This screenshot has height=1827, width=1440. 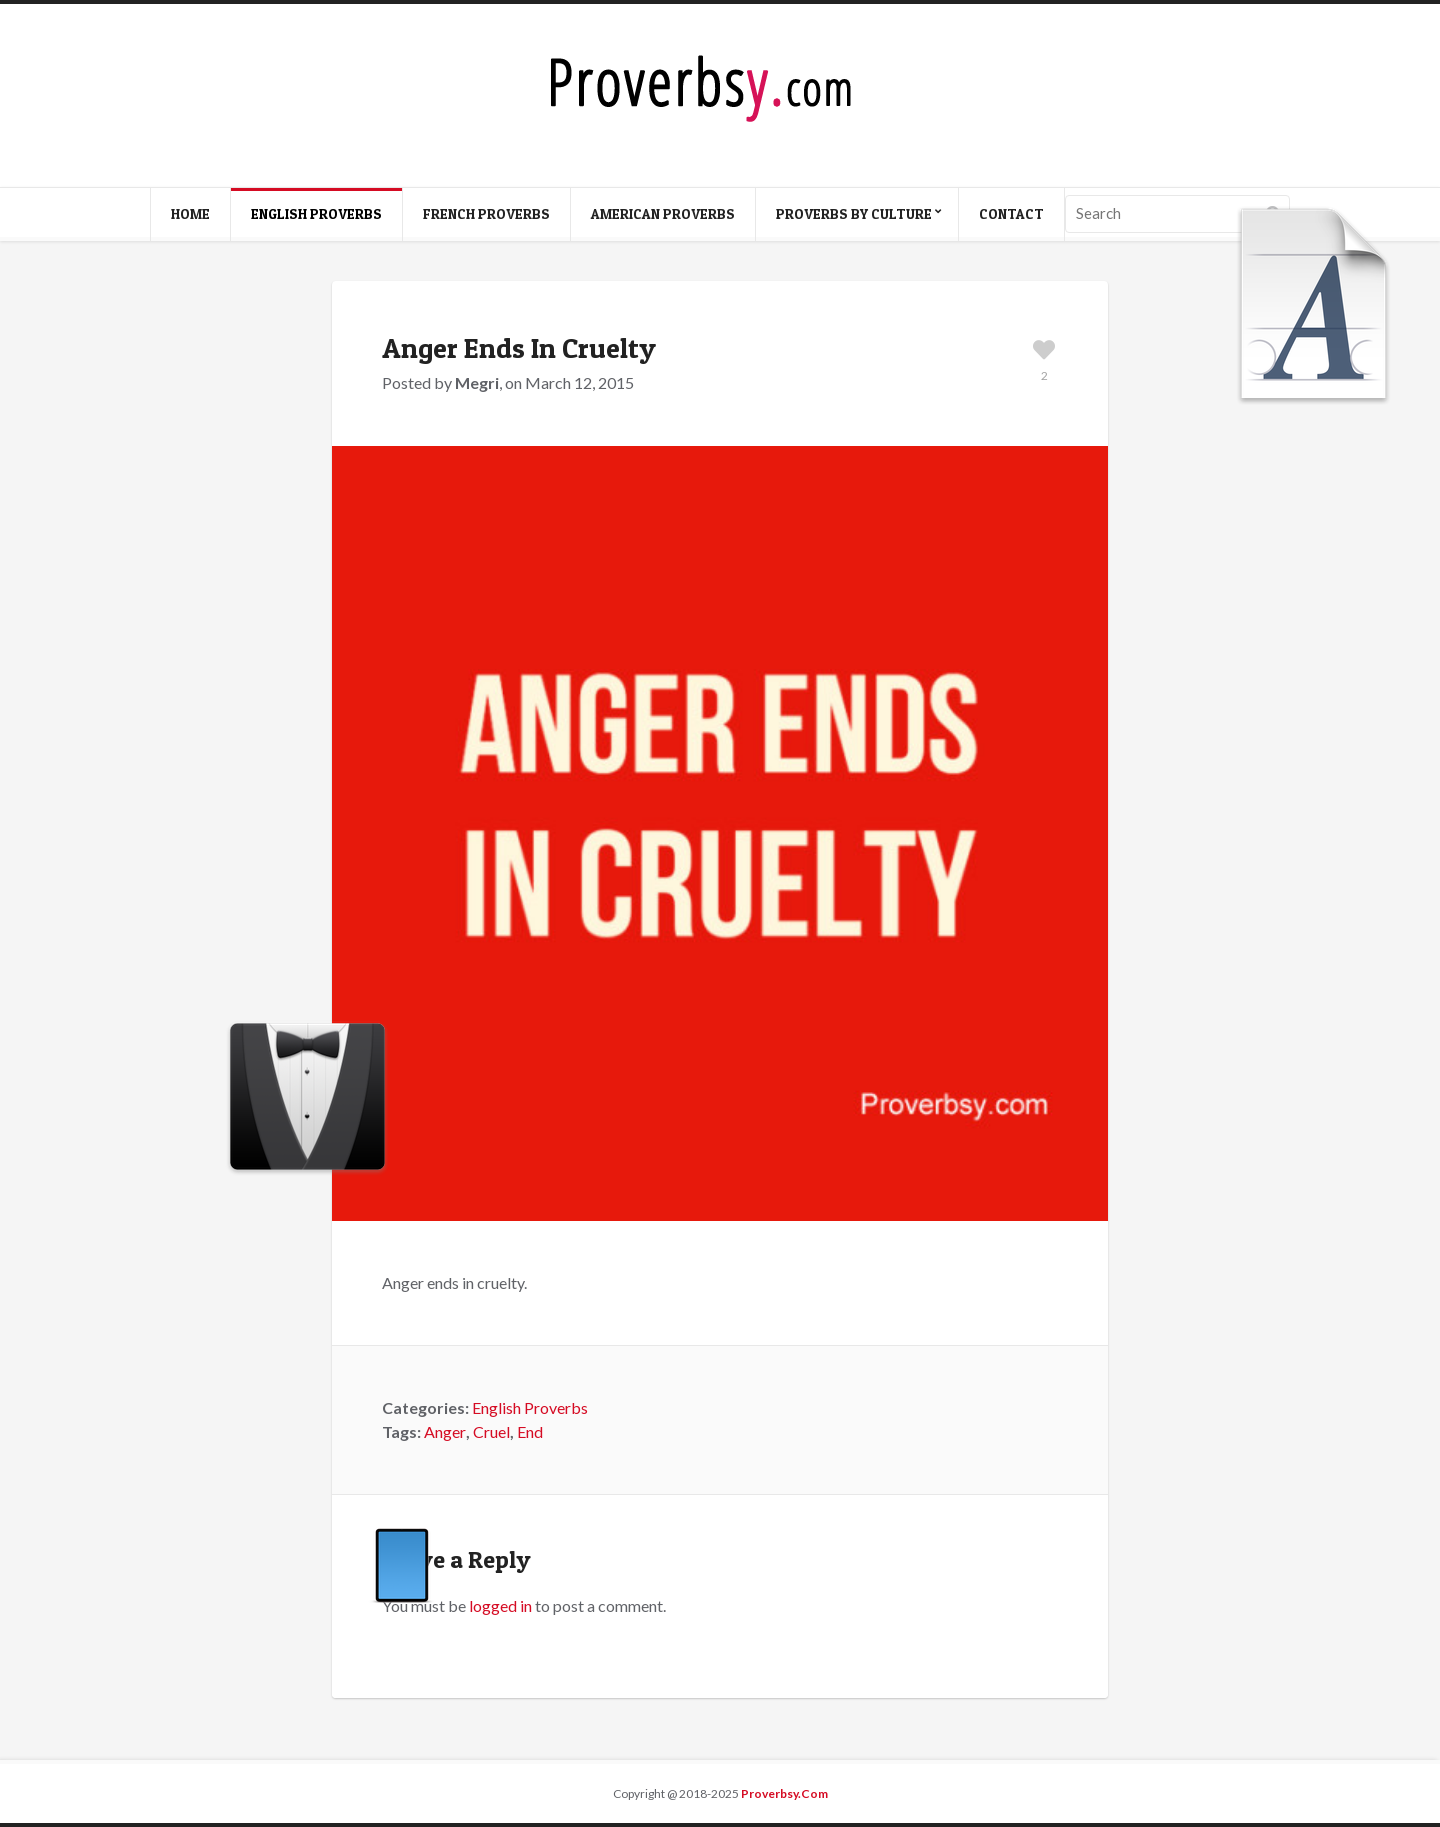 I want to click on iPad Air device connected, so click(x=402, y=1566).